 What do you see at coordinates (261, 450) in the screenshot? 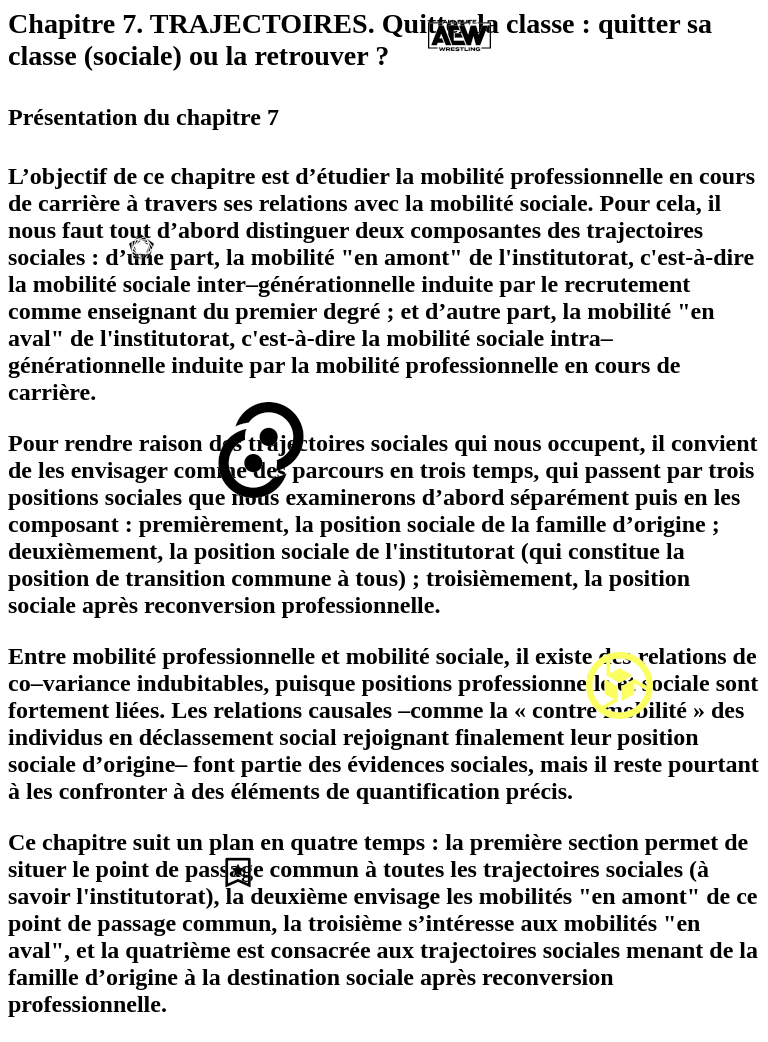
I see `tauri framework logo` at bounding box center [261, 450].